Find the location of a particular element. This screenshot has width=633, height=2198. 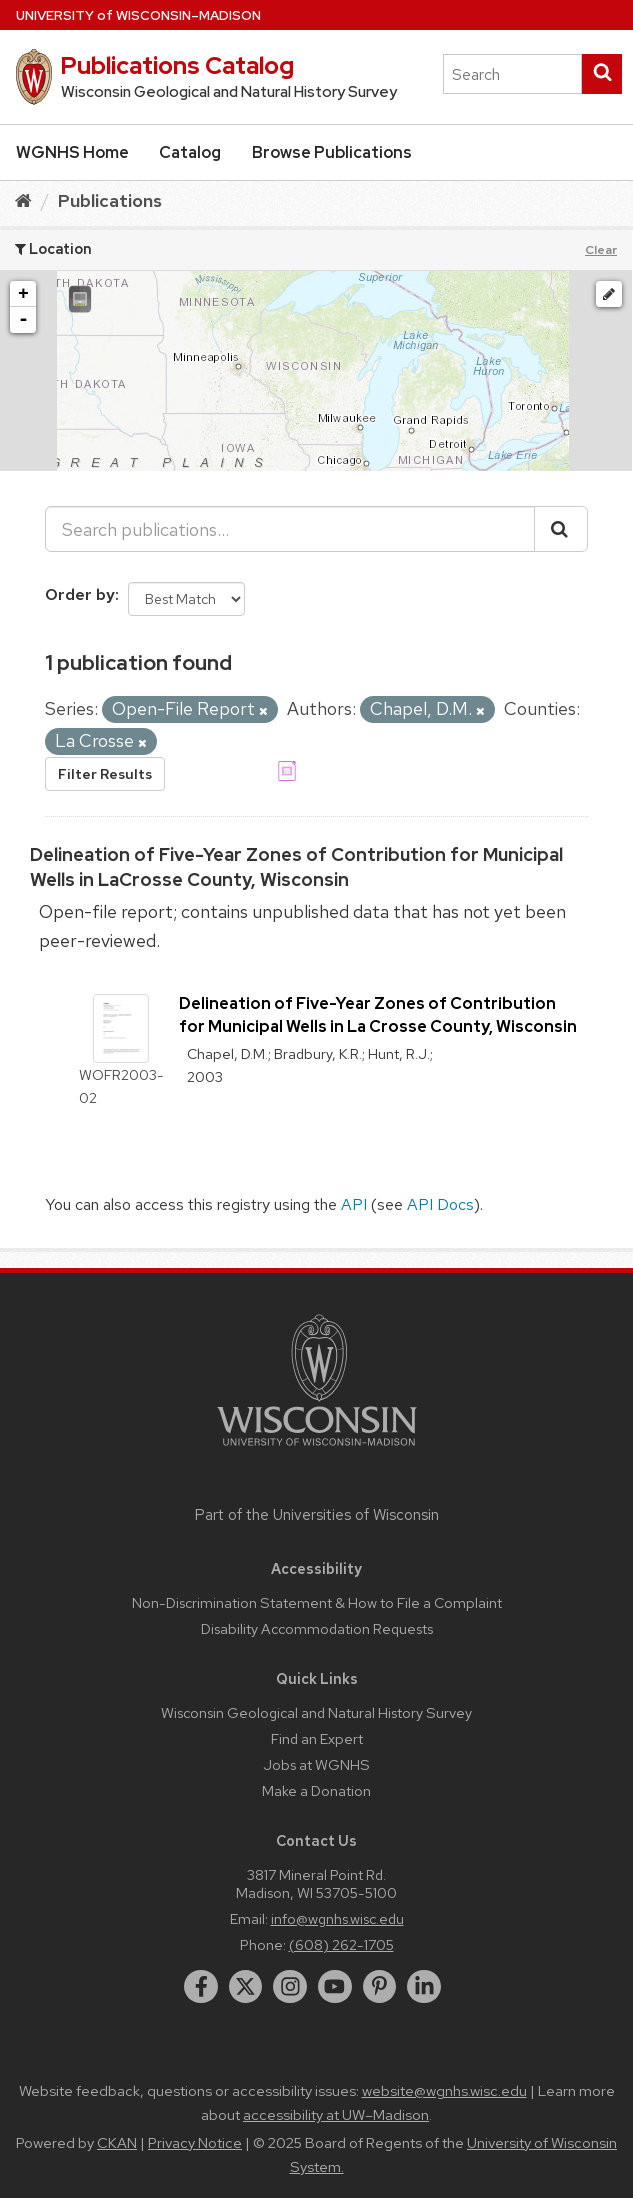

indicates a retro game ROM file is located at coordinates (80, 299).